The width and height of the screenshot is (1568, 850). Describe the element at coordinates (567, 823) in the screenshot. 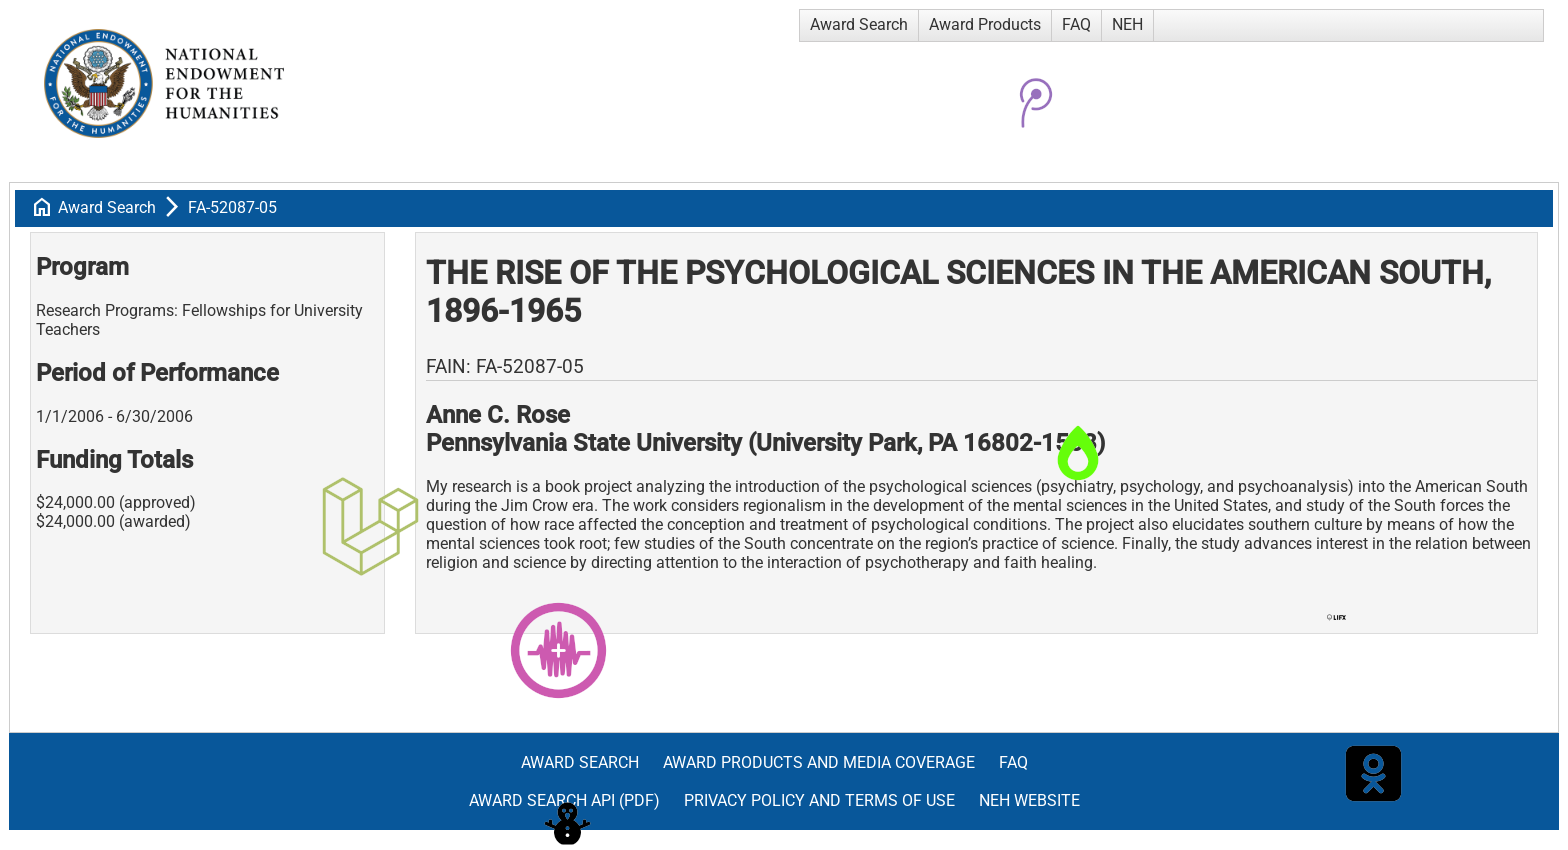

I see `winter or holiday-themed content indicator` at that location.